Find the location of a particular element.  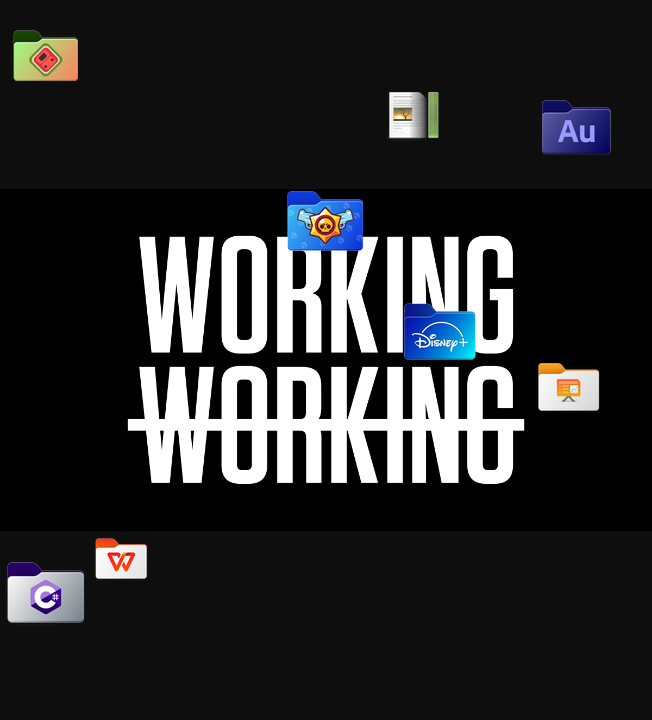

open WPS Office documents folder is located at coordinates (121, 560).